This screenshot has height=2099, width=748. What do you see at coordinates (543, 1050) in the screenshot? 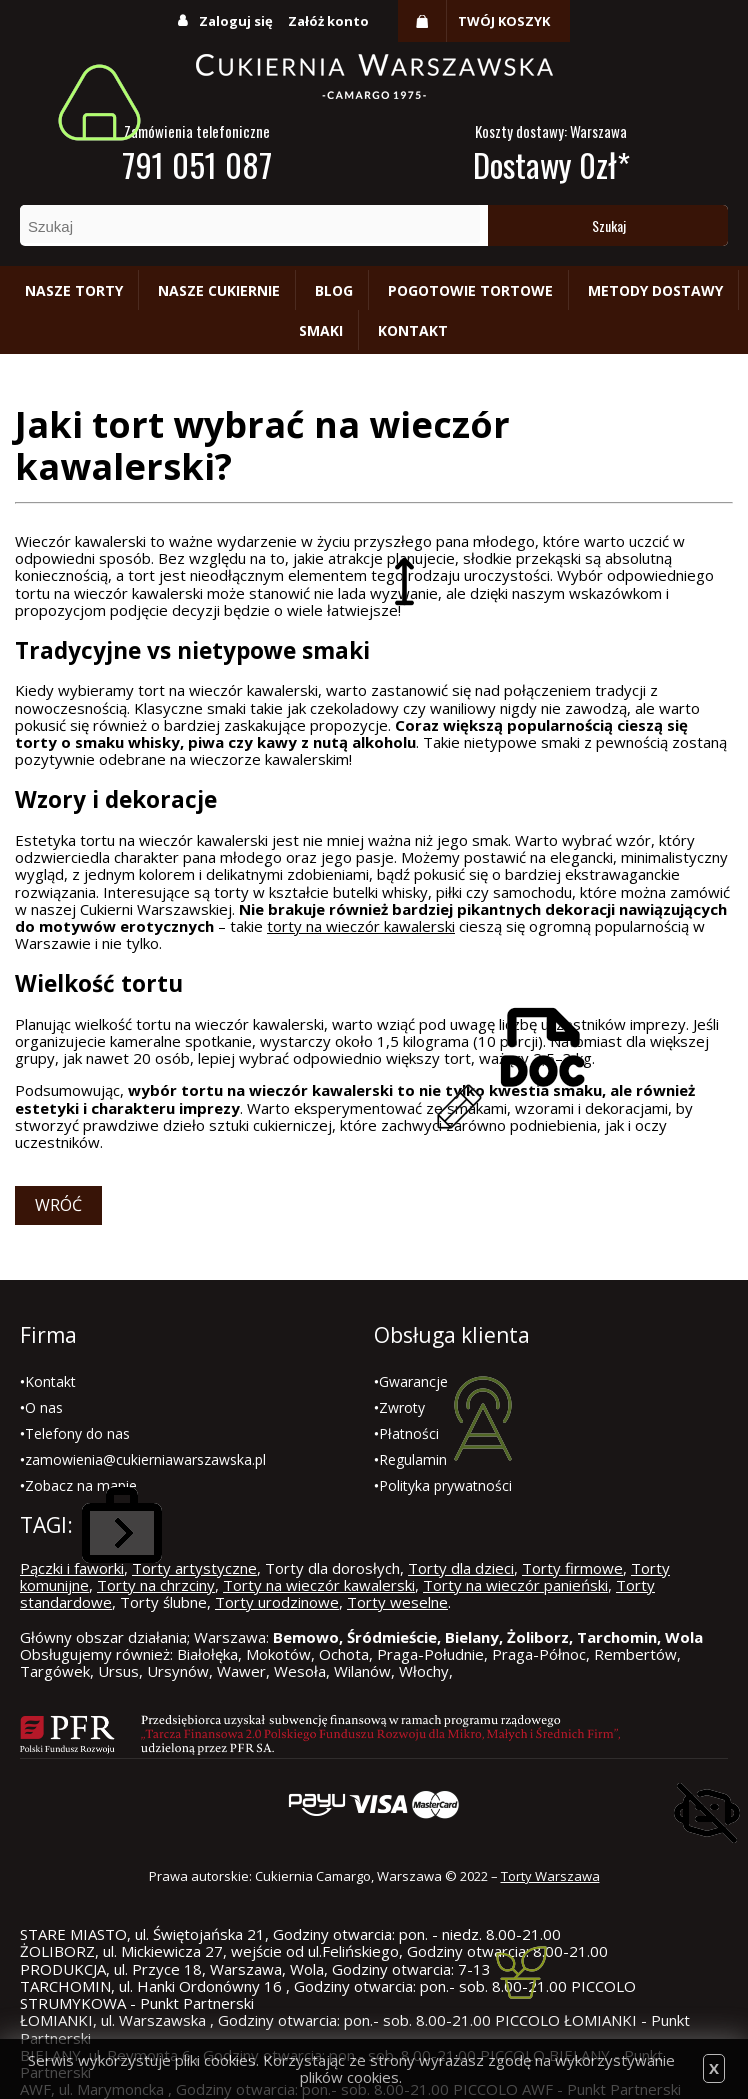
I see `open or view a document file` at bounding box center [543, 1050].